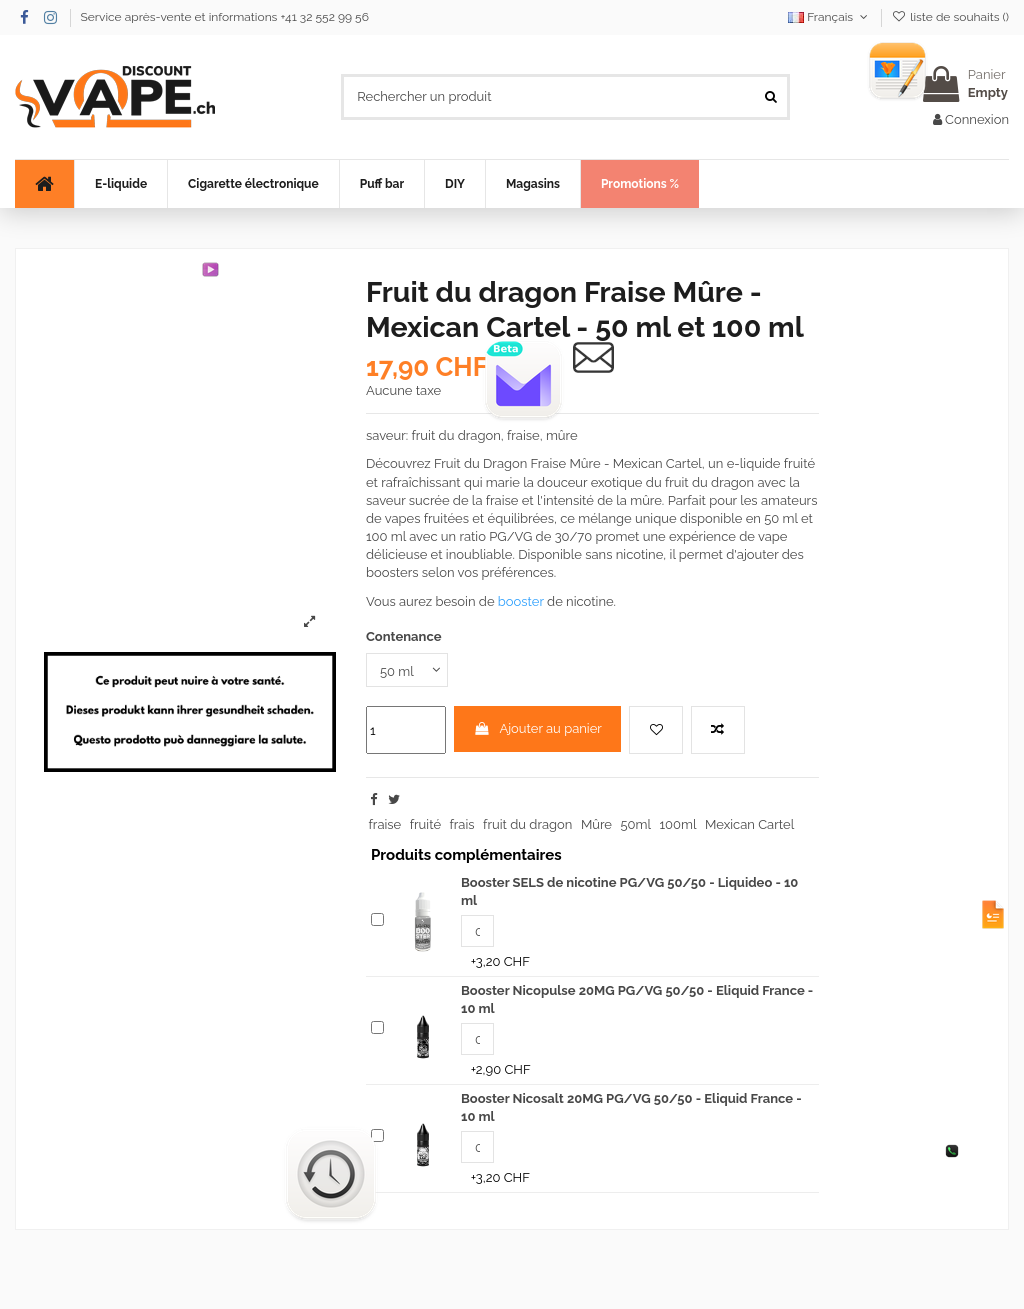  Describe the element at coordinates (331, 1174) in the screenshot. I see `open déjà dup backup utility` at that location.